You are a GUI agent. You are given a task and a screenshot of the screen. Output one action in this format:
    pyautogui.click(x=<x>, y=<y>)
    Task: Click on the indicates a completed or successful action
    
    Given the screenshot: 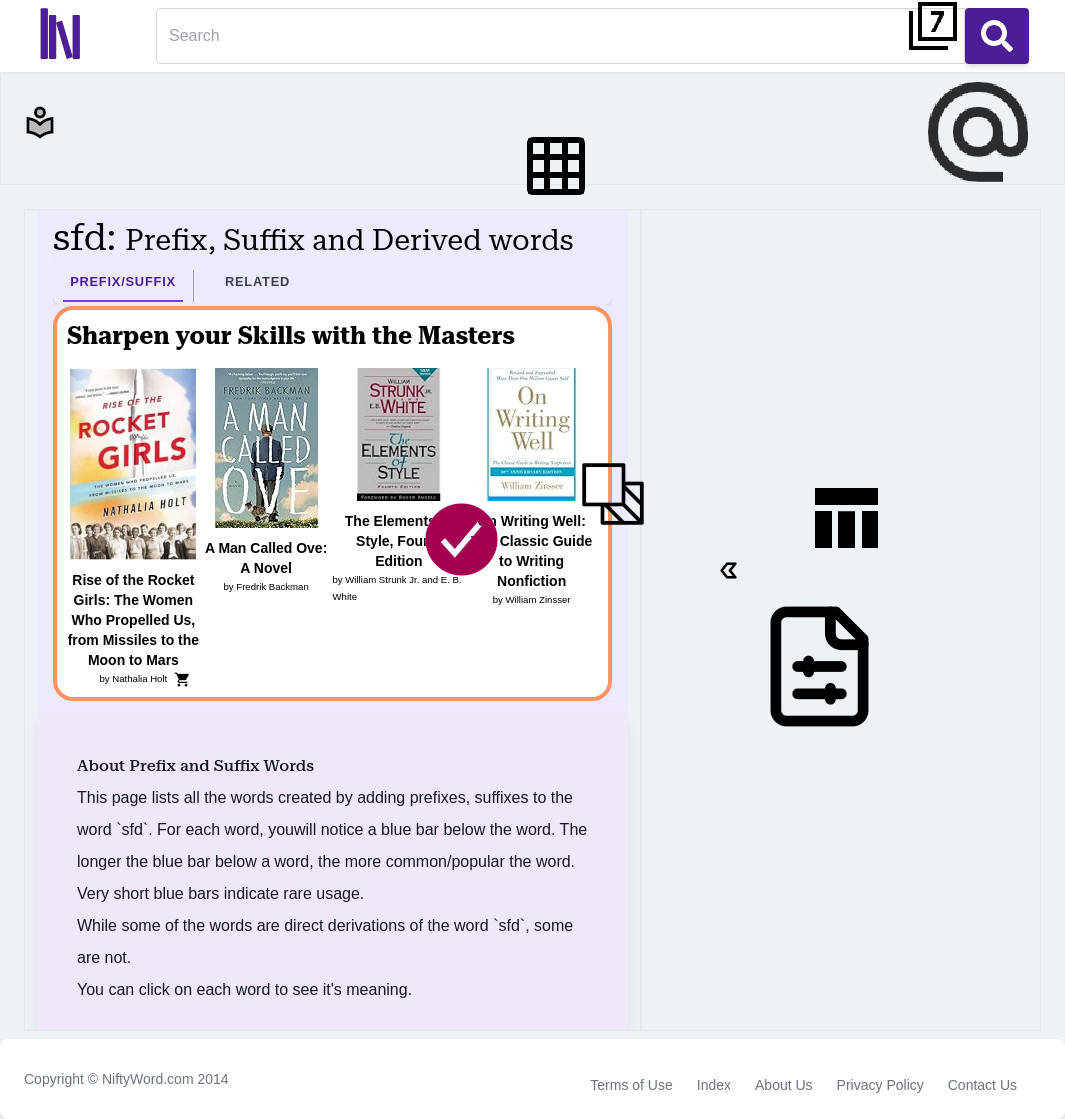 What is the action you would take?
    pyautogui.click(x=461, y=539)
    